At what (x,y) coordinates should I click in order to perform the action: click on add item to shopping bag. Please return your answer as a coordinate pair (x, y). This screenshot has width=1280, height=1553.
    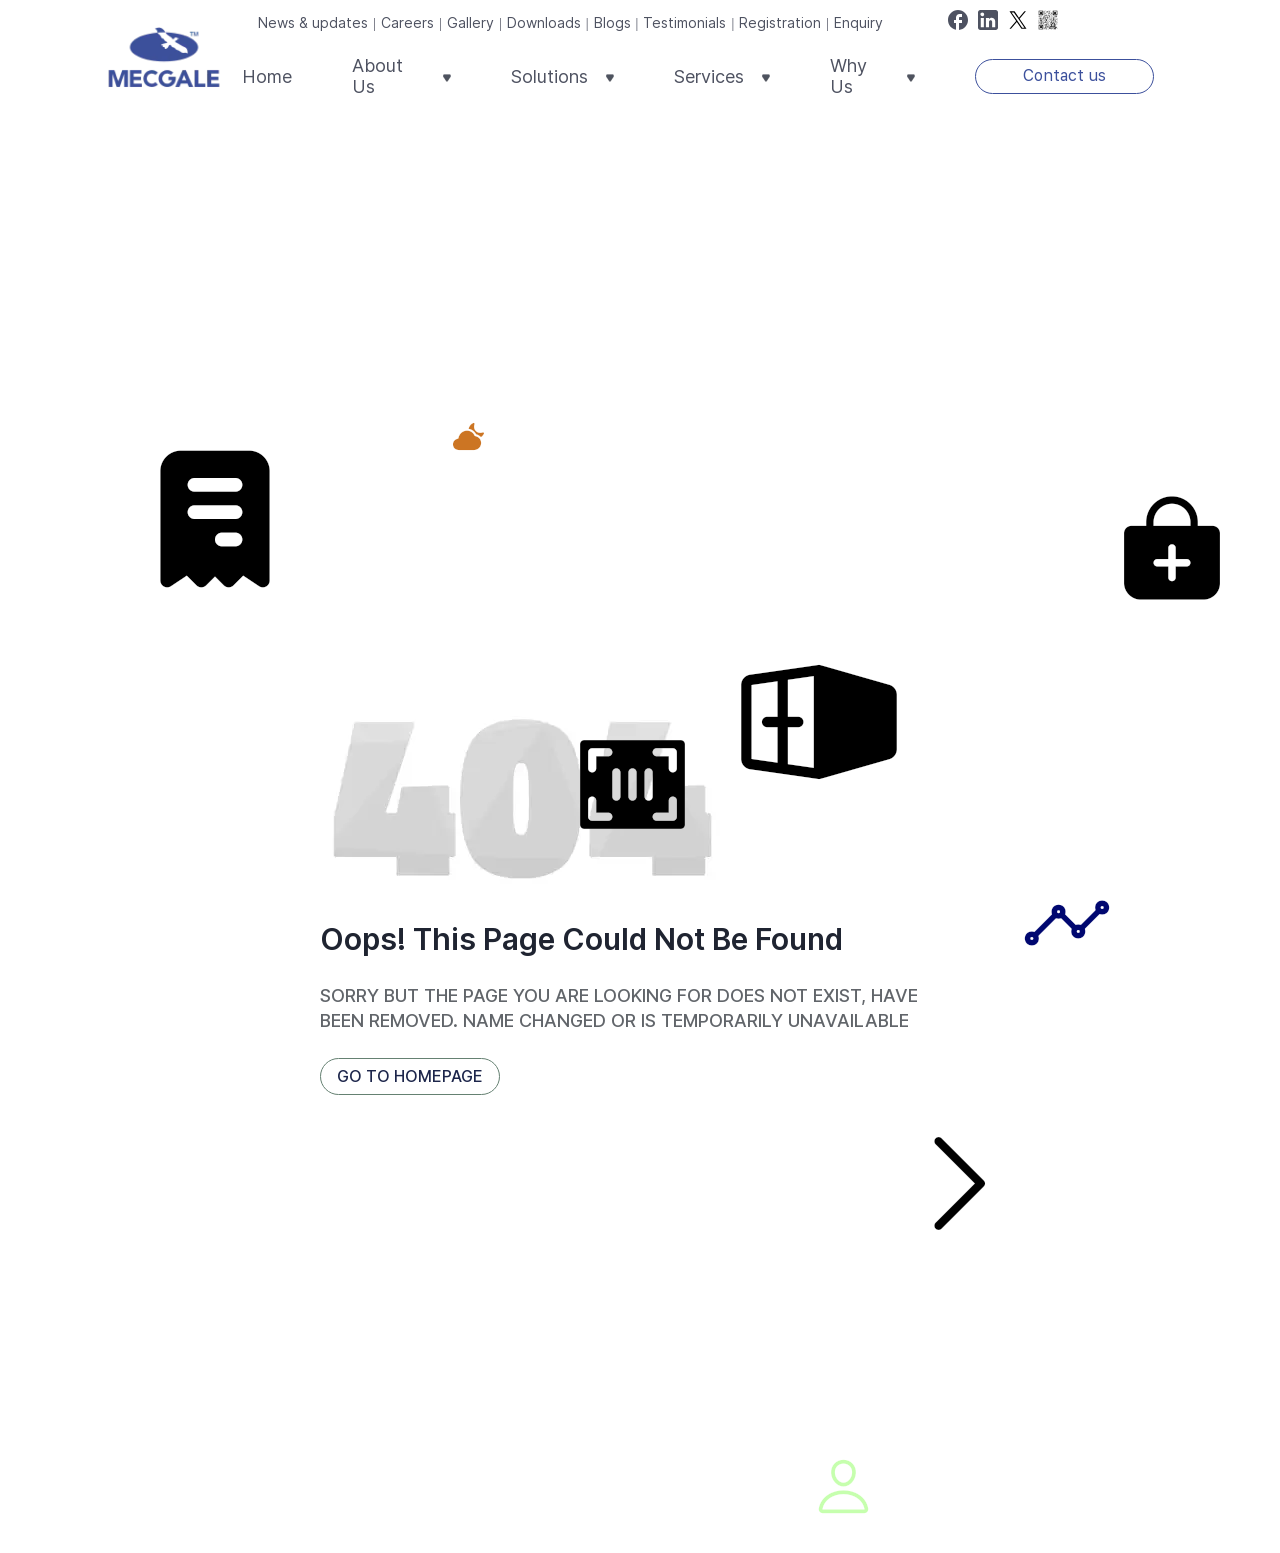
    Looking at the image, I should click on (1172, 548).